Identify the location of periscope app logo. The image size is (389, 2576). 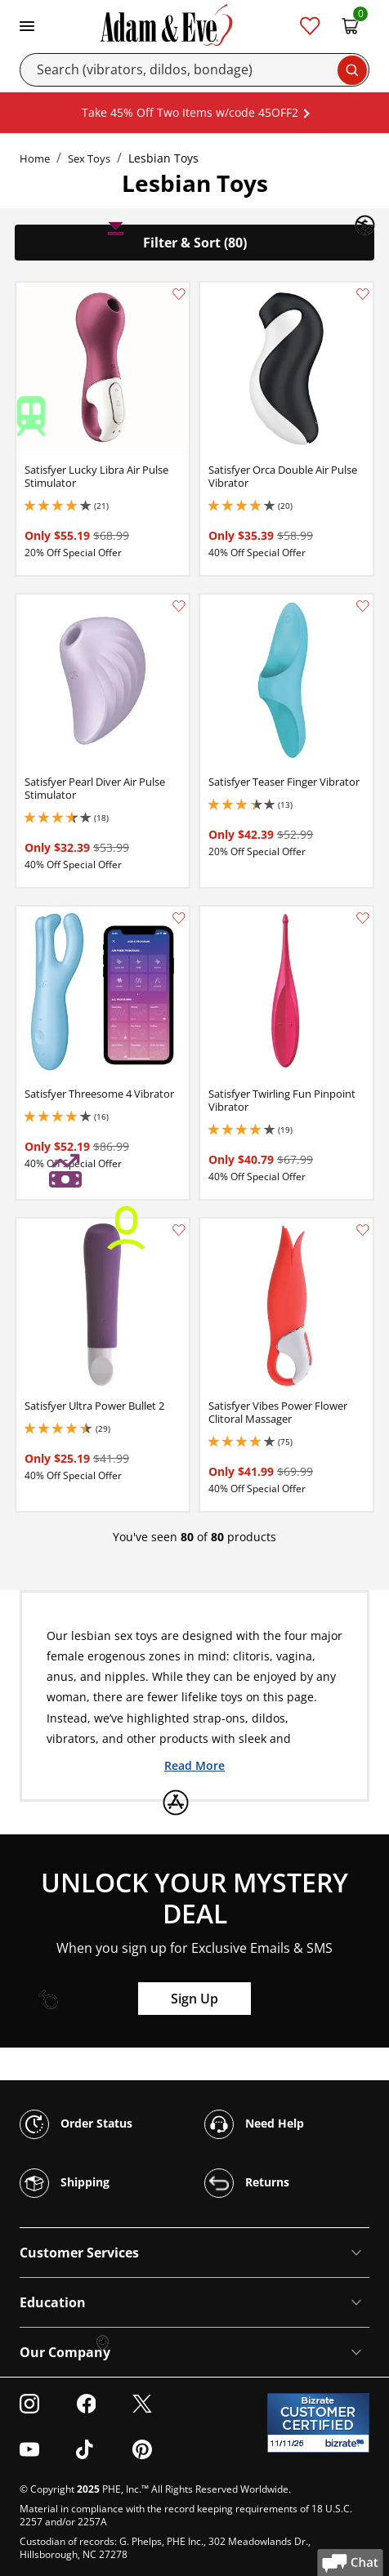
(102, 2342).